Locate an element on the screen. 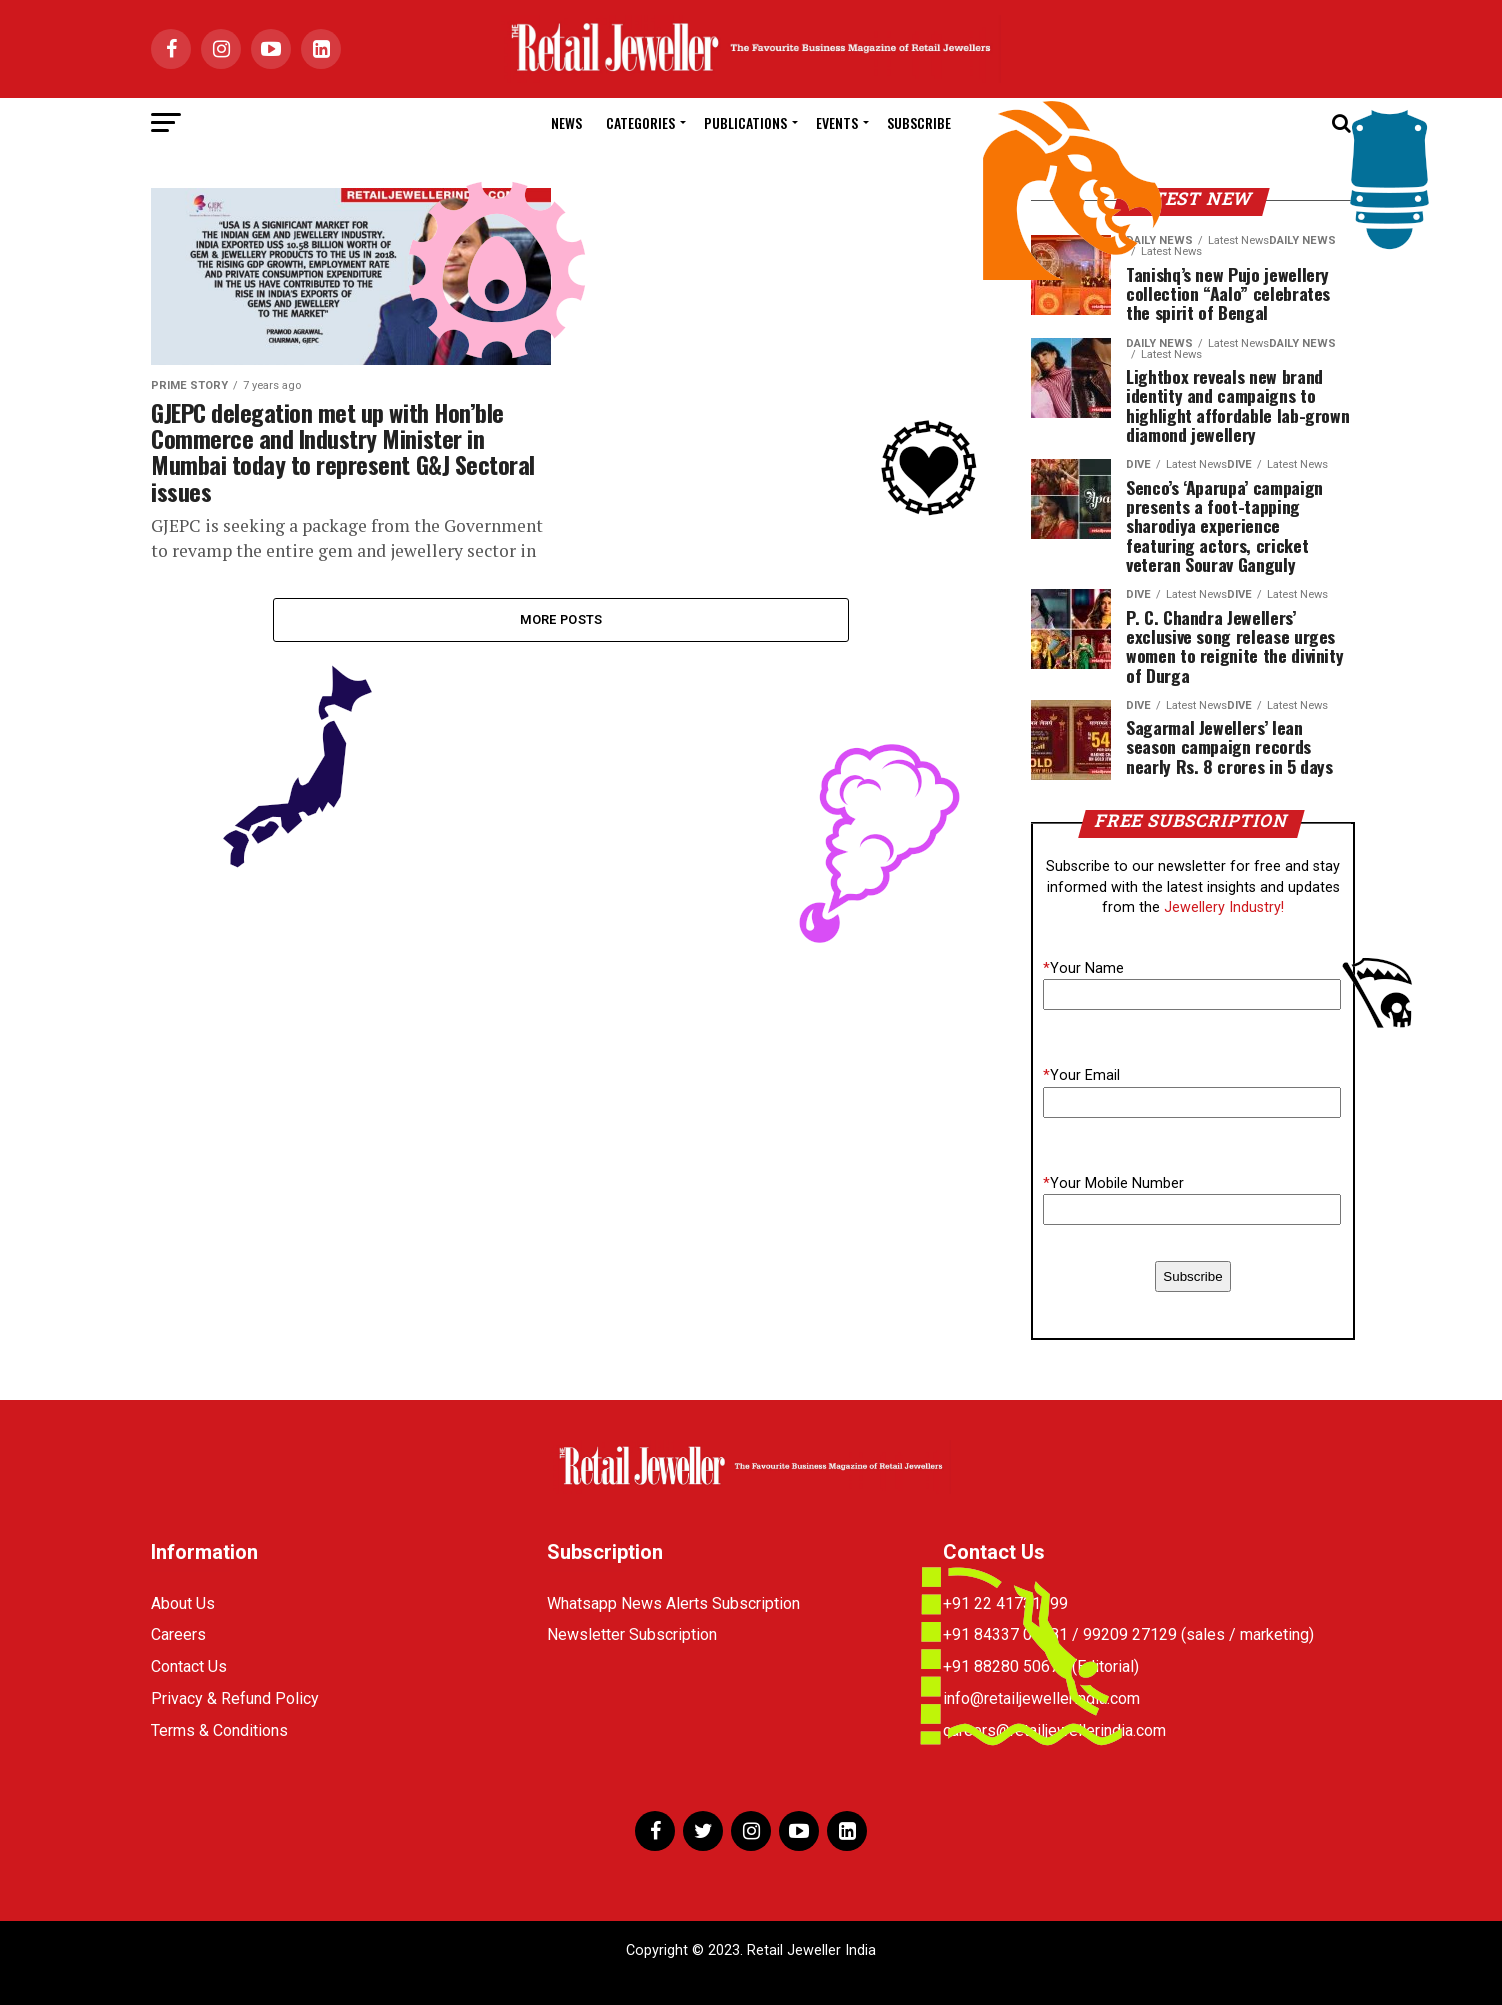 The image size is (1502, 2005). access swimming pool or diving activities is located at coordinates (1019, 1645).